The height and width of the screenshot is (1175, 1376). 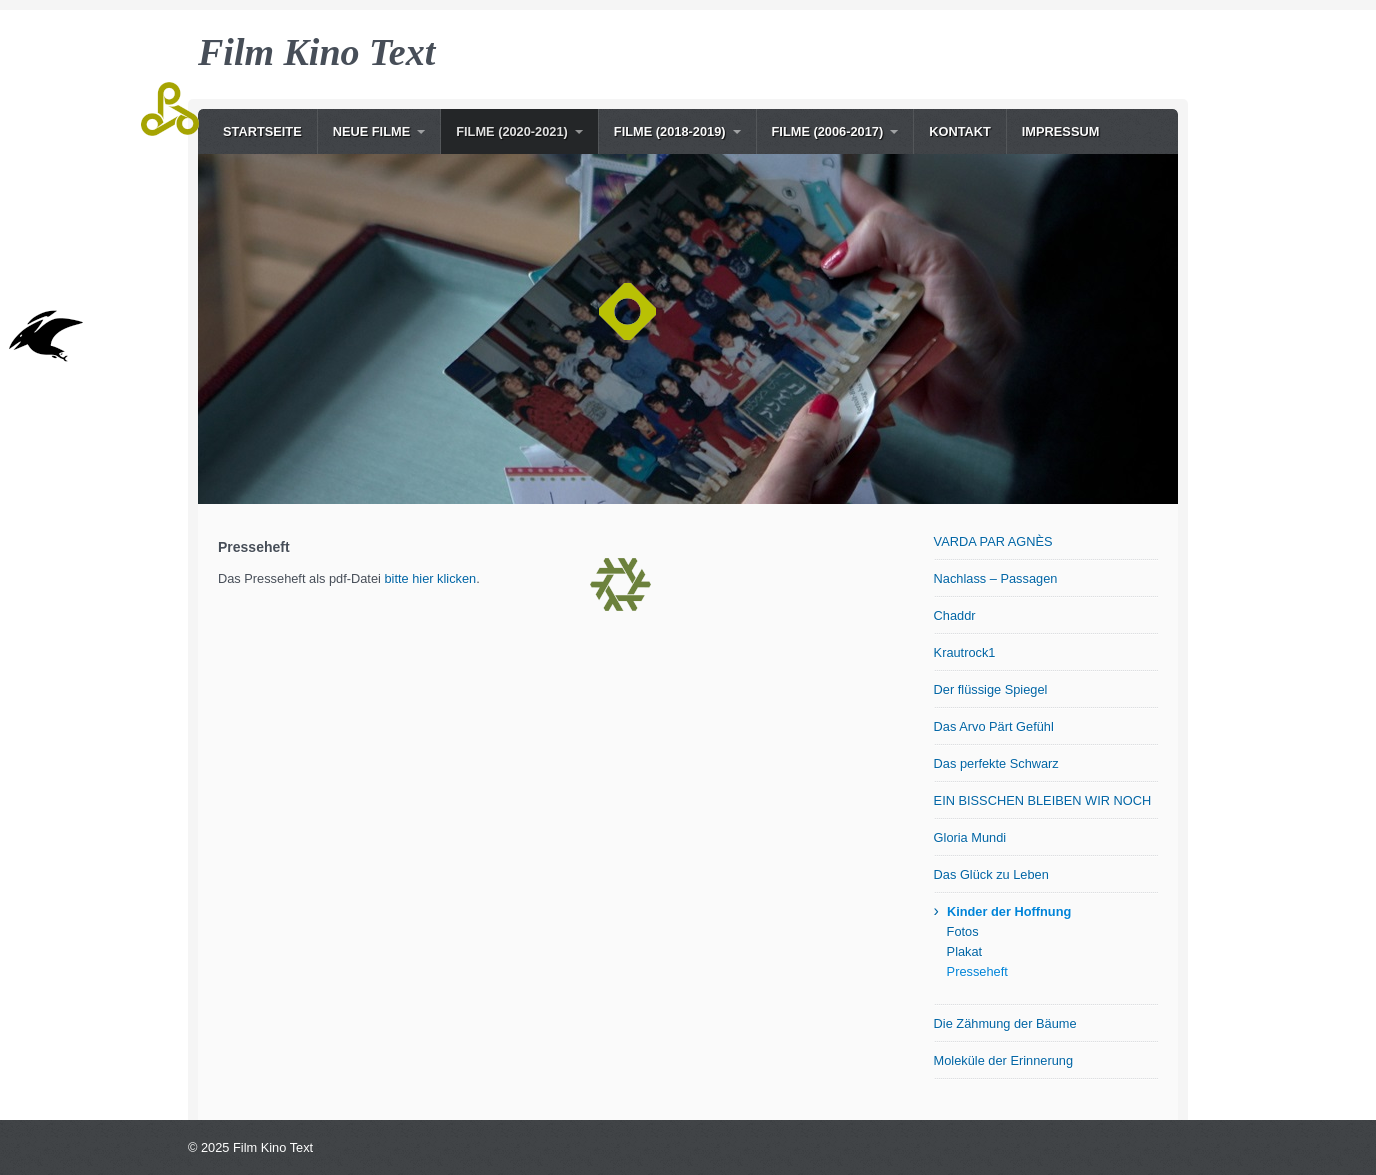 What do you see at coordinates (627, 311) in the screenshot?
I see `cloudsmith logo` at bounding box center [627, 311].